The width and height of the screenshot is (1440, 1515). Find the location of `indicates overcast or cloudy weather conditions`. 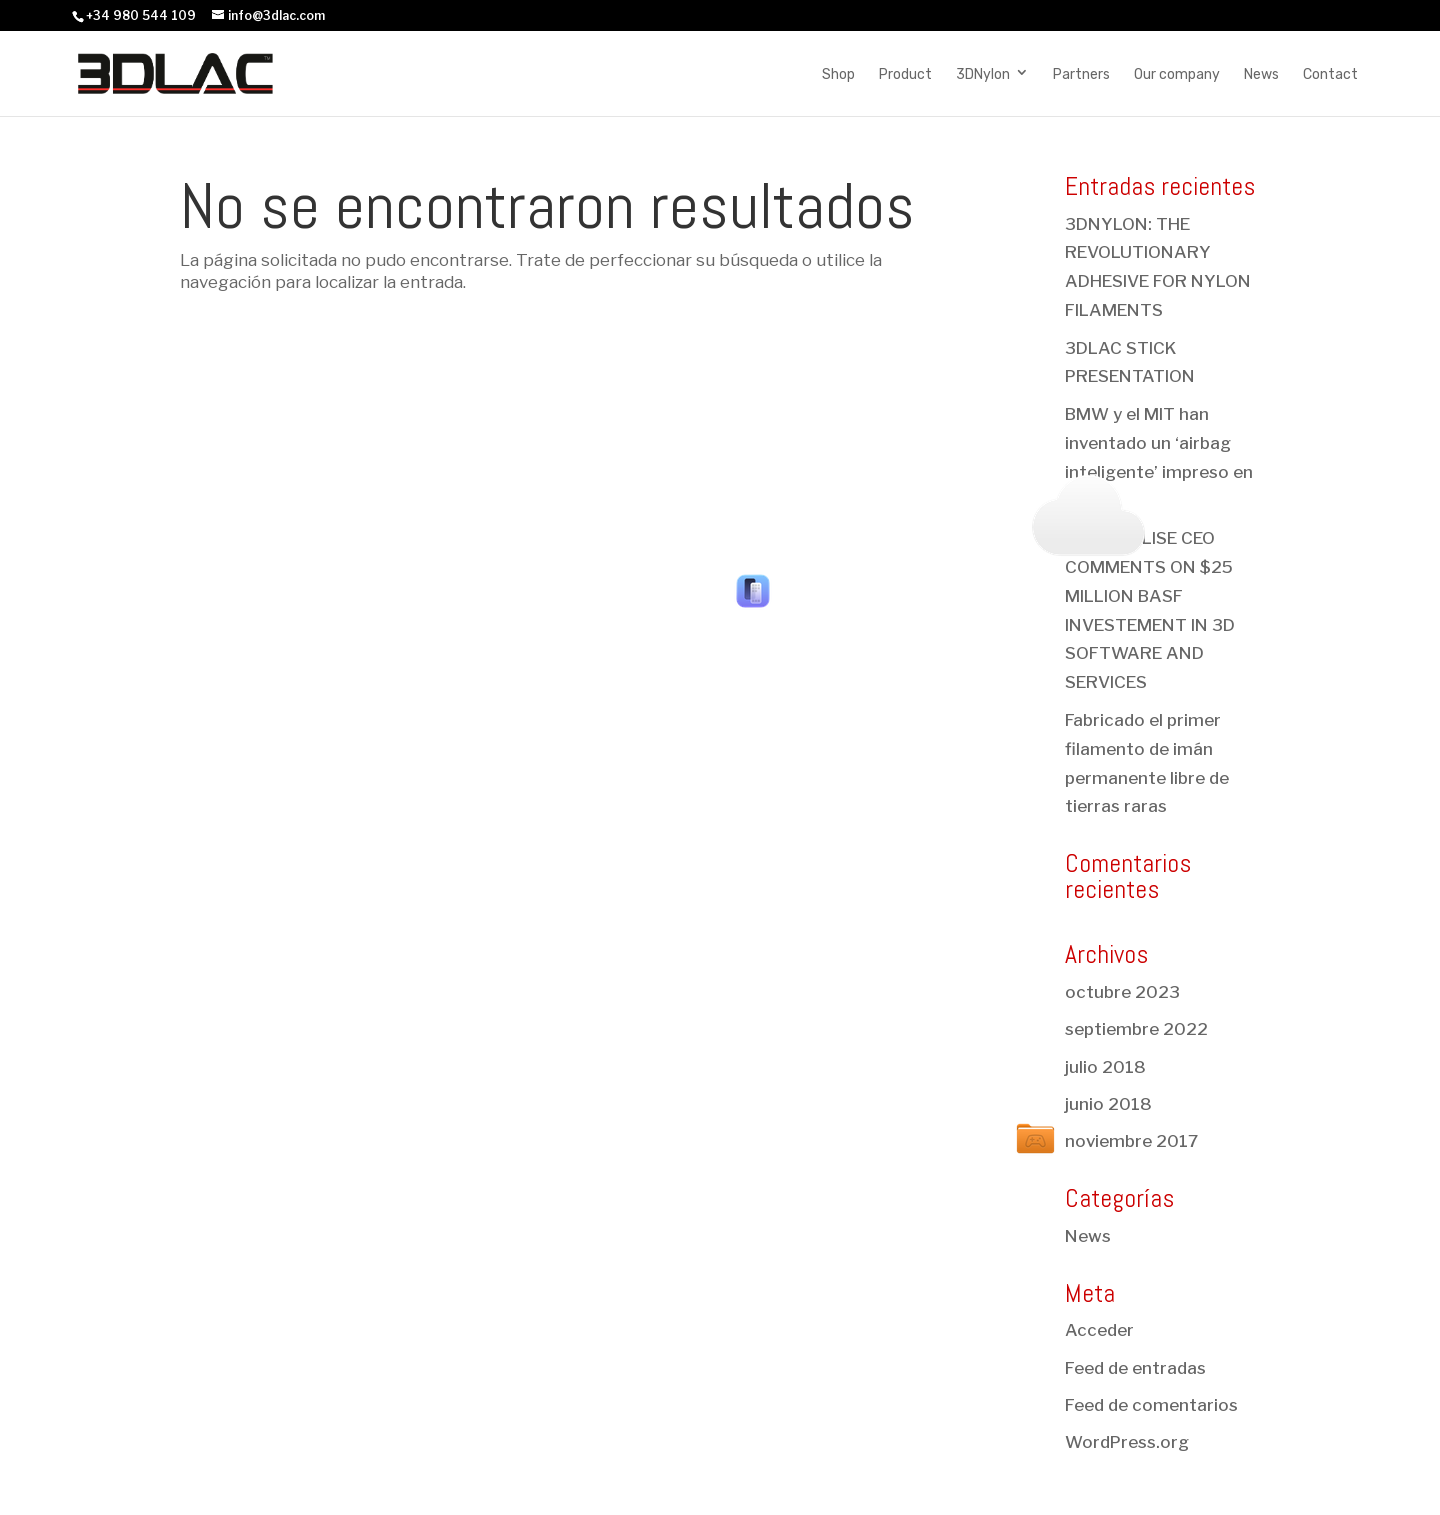

indicates overcast or cloudy weather conditions is located at coordinates (1088, 515).